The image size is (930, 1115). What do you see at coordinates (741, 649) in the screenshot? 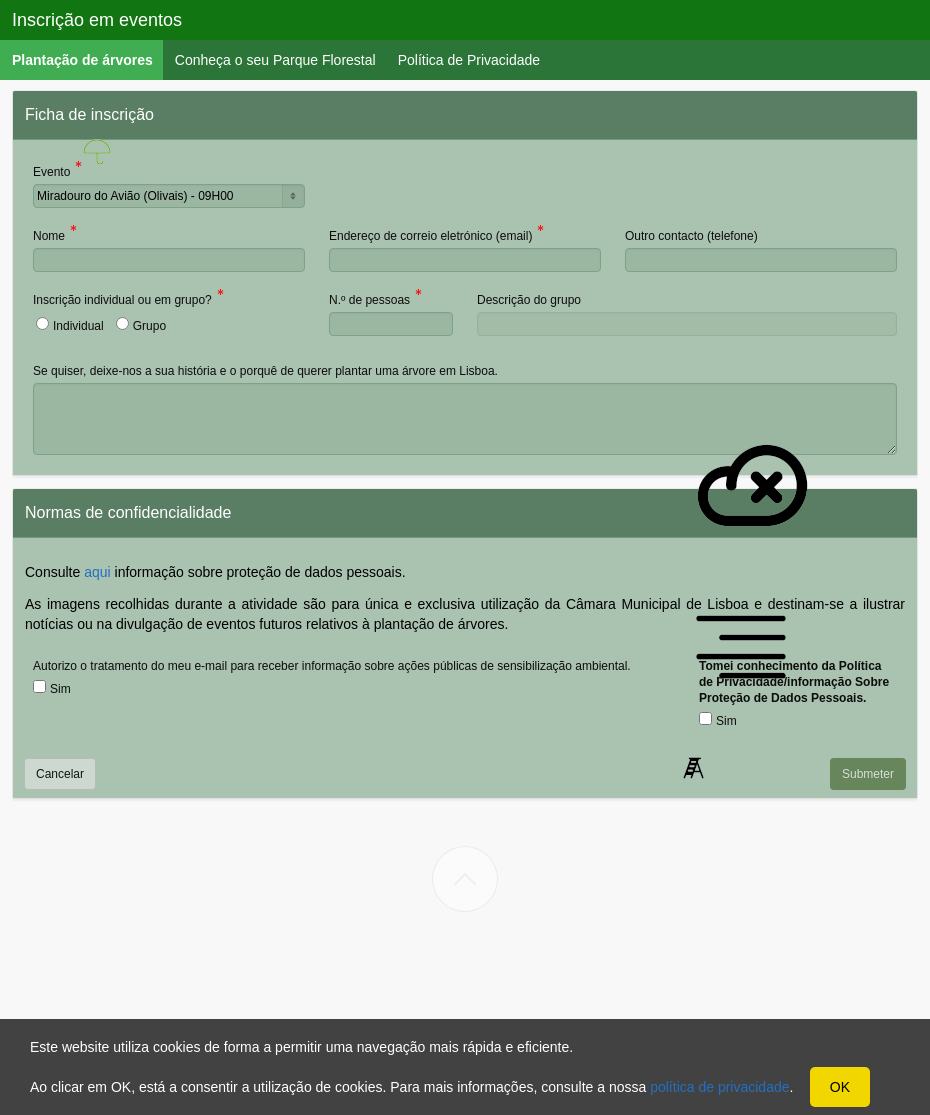
I see `align text to the right` at bounding box center [741, 649].